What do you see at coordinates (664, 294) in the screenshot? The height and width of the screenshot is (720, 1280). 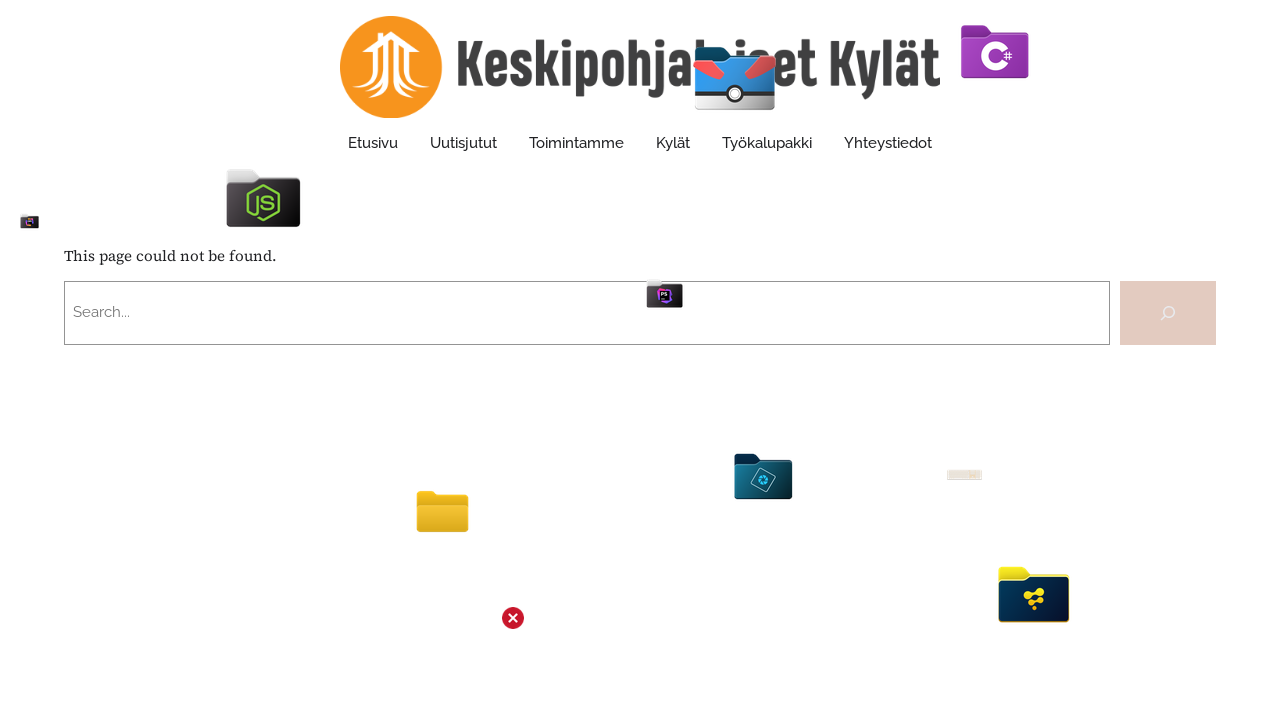 I see `folder containing phpstorm project files` at bounding box center [664, 294].